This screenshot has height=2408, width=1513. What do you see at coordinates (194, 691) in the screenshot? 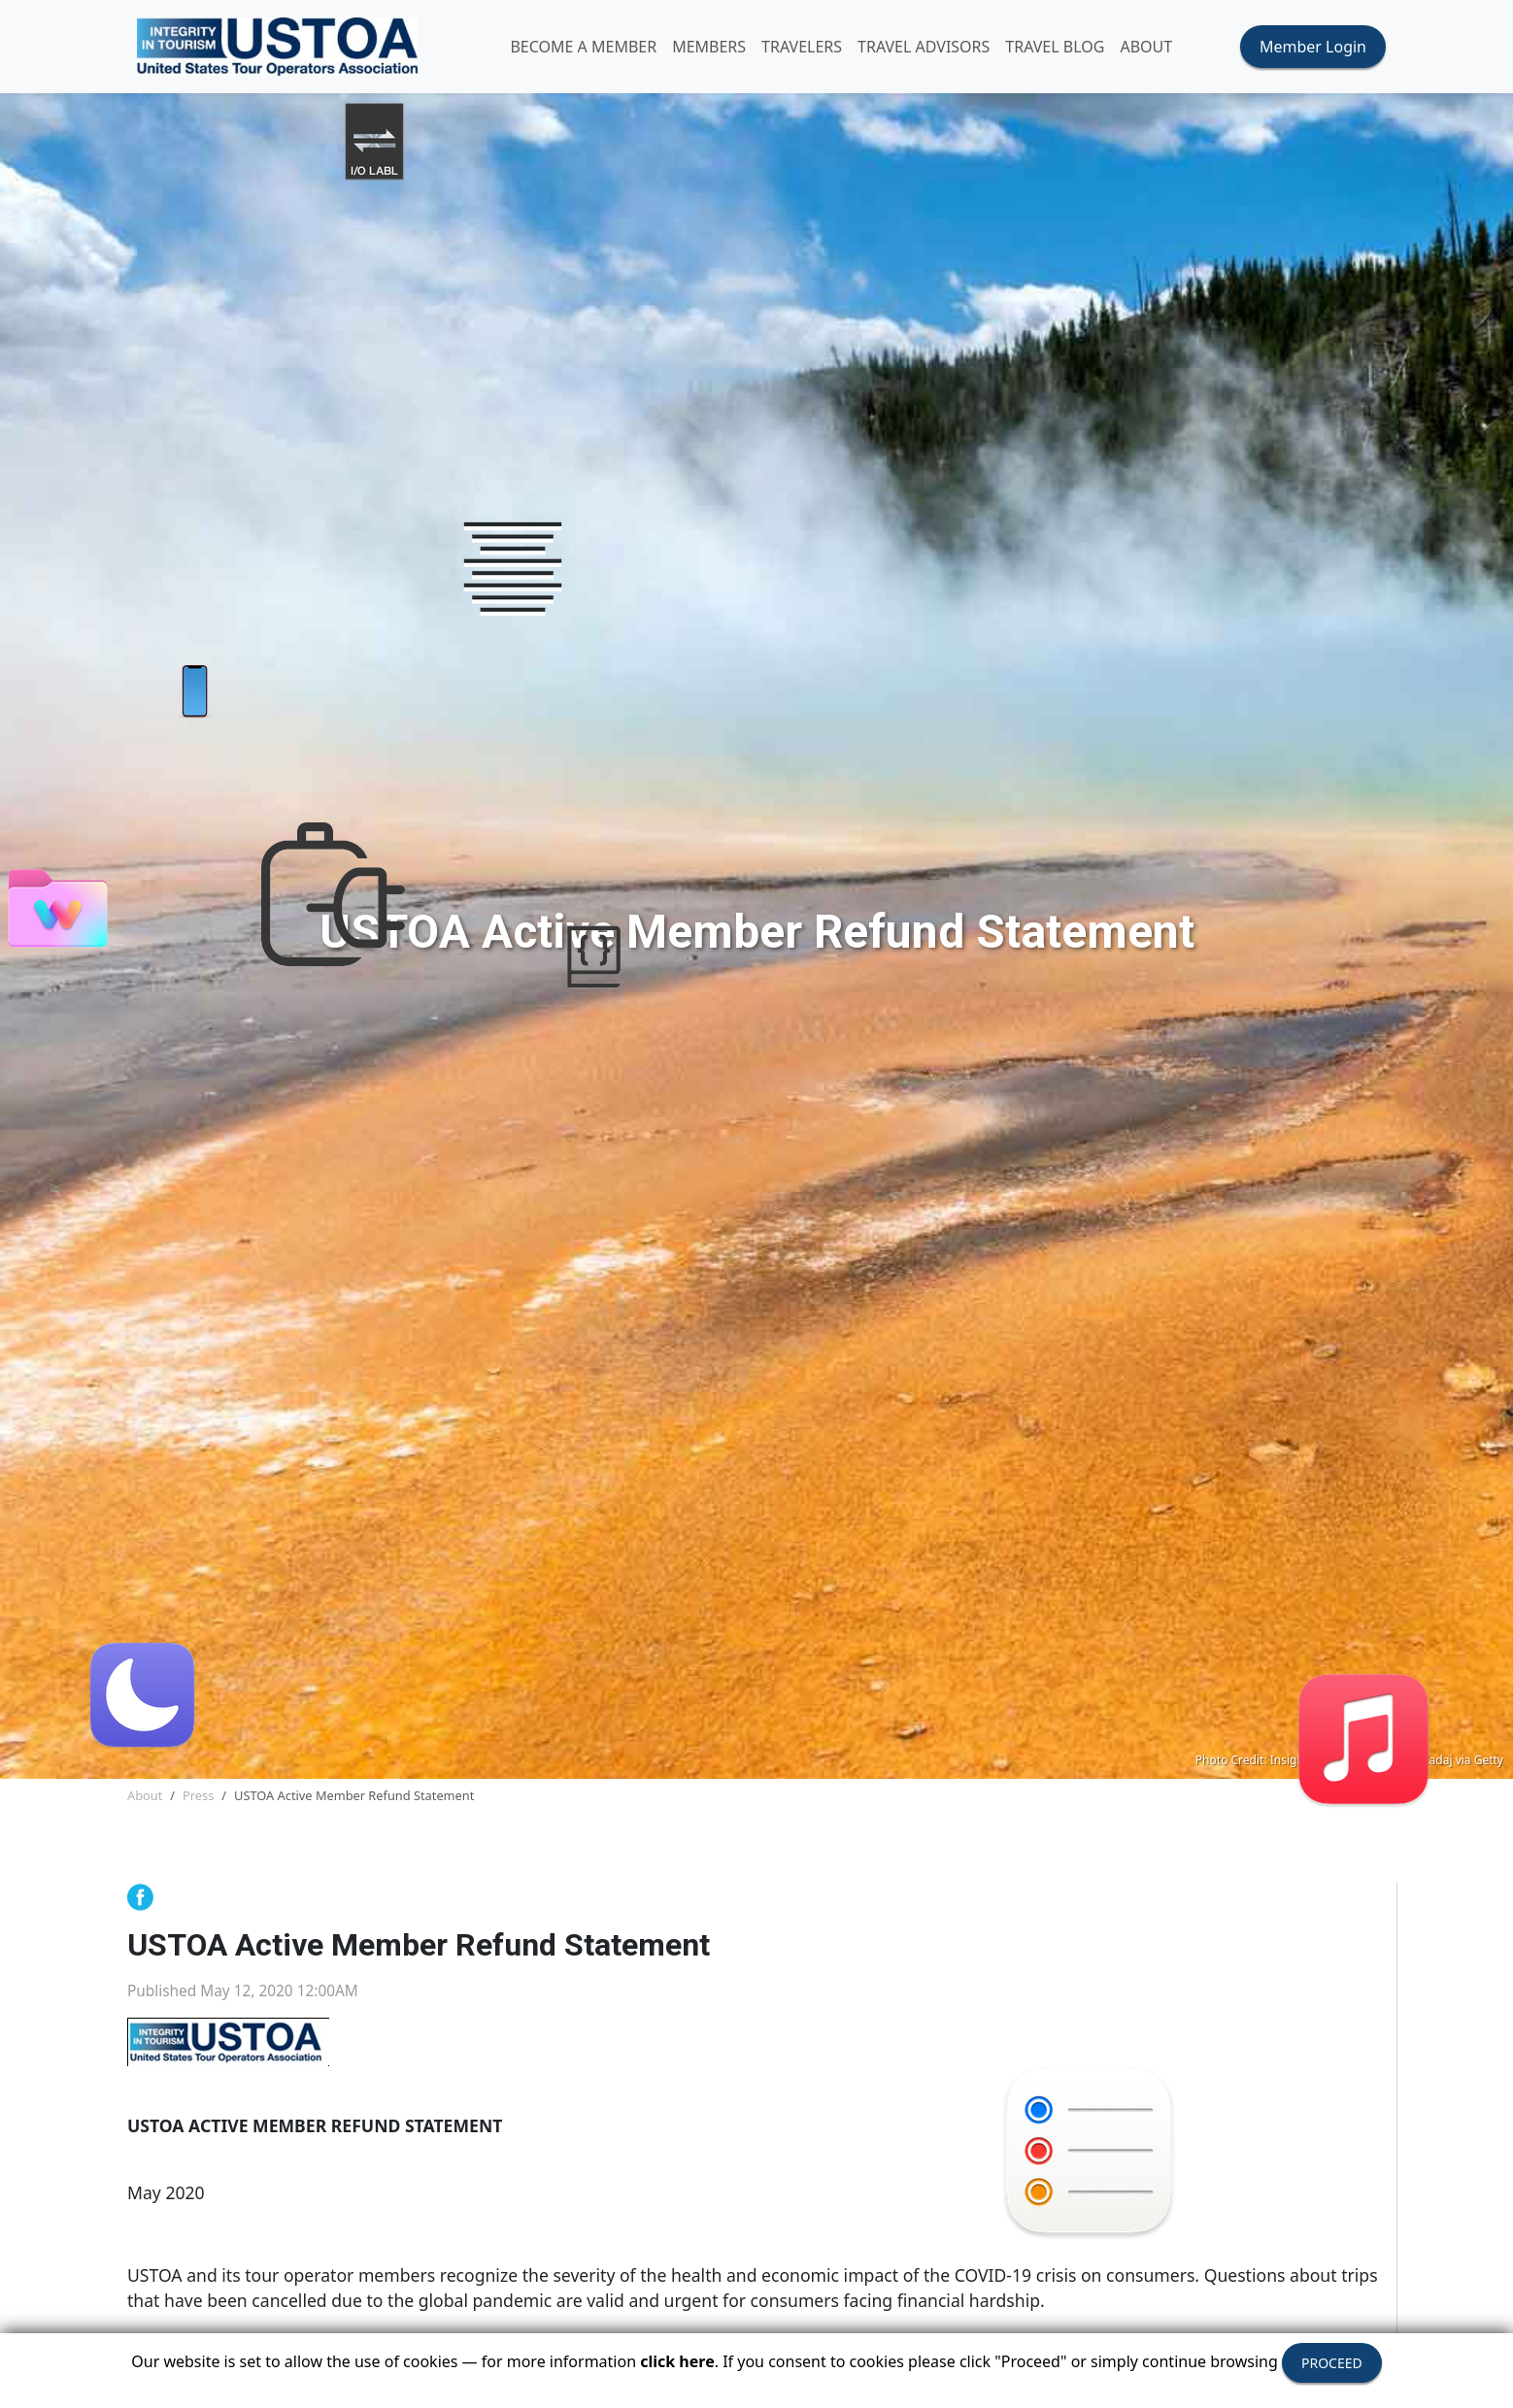
I see `iPhone 12 mini device icon` at bounding box center [194, 691].